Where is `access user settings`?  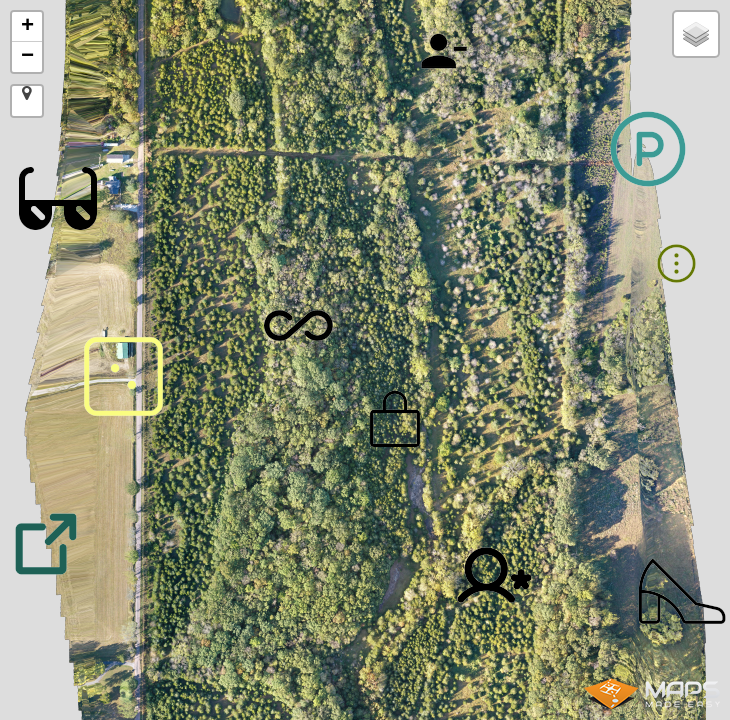 access user settings is located at coordinates (493, 577).